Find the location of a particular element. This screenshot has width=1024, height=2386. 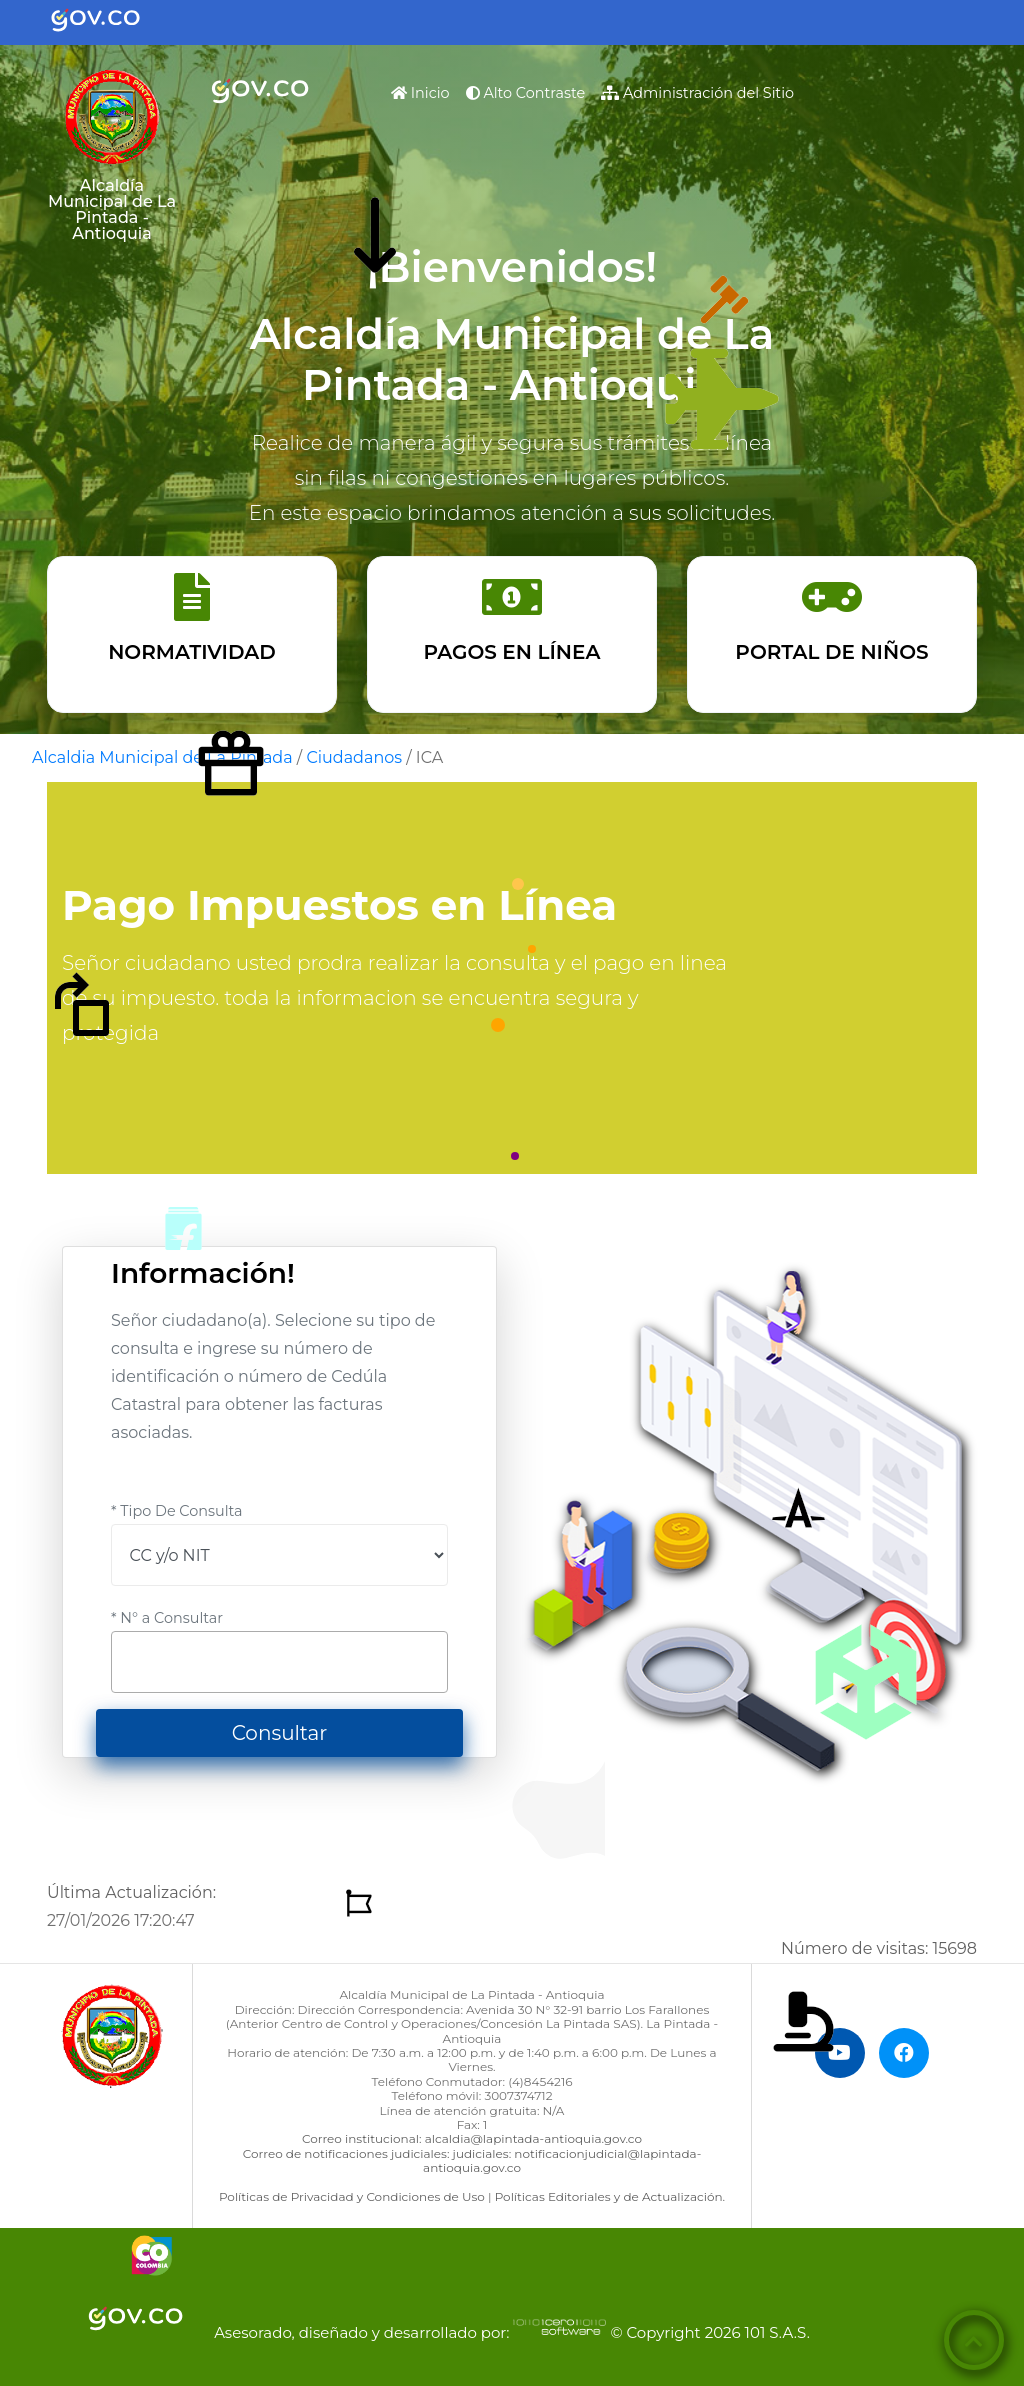

rotate element clockwise is located at coordinates (82, 1006).